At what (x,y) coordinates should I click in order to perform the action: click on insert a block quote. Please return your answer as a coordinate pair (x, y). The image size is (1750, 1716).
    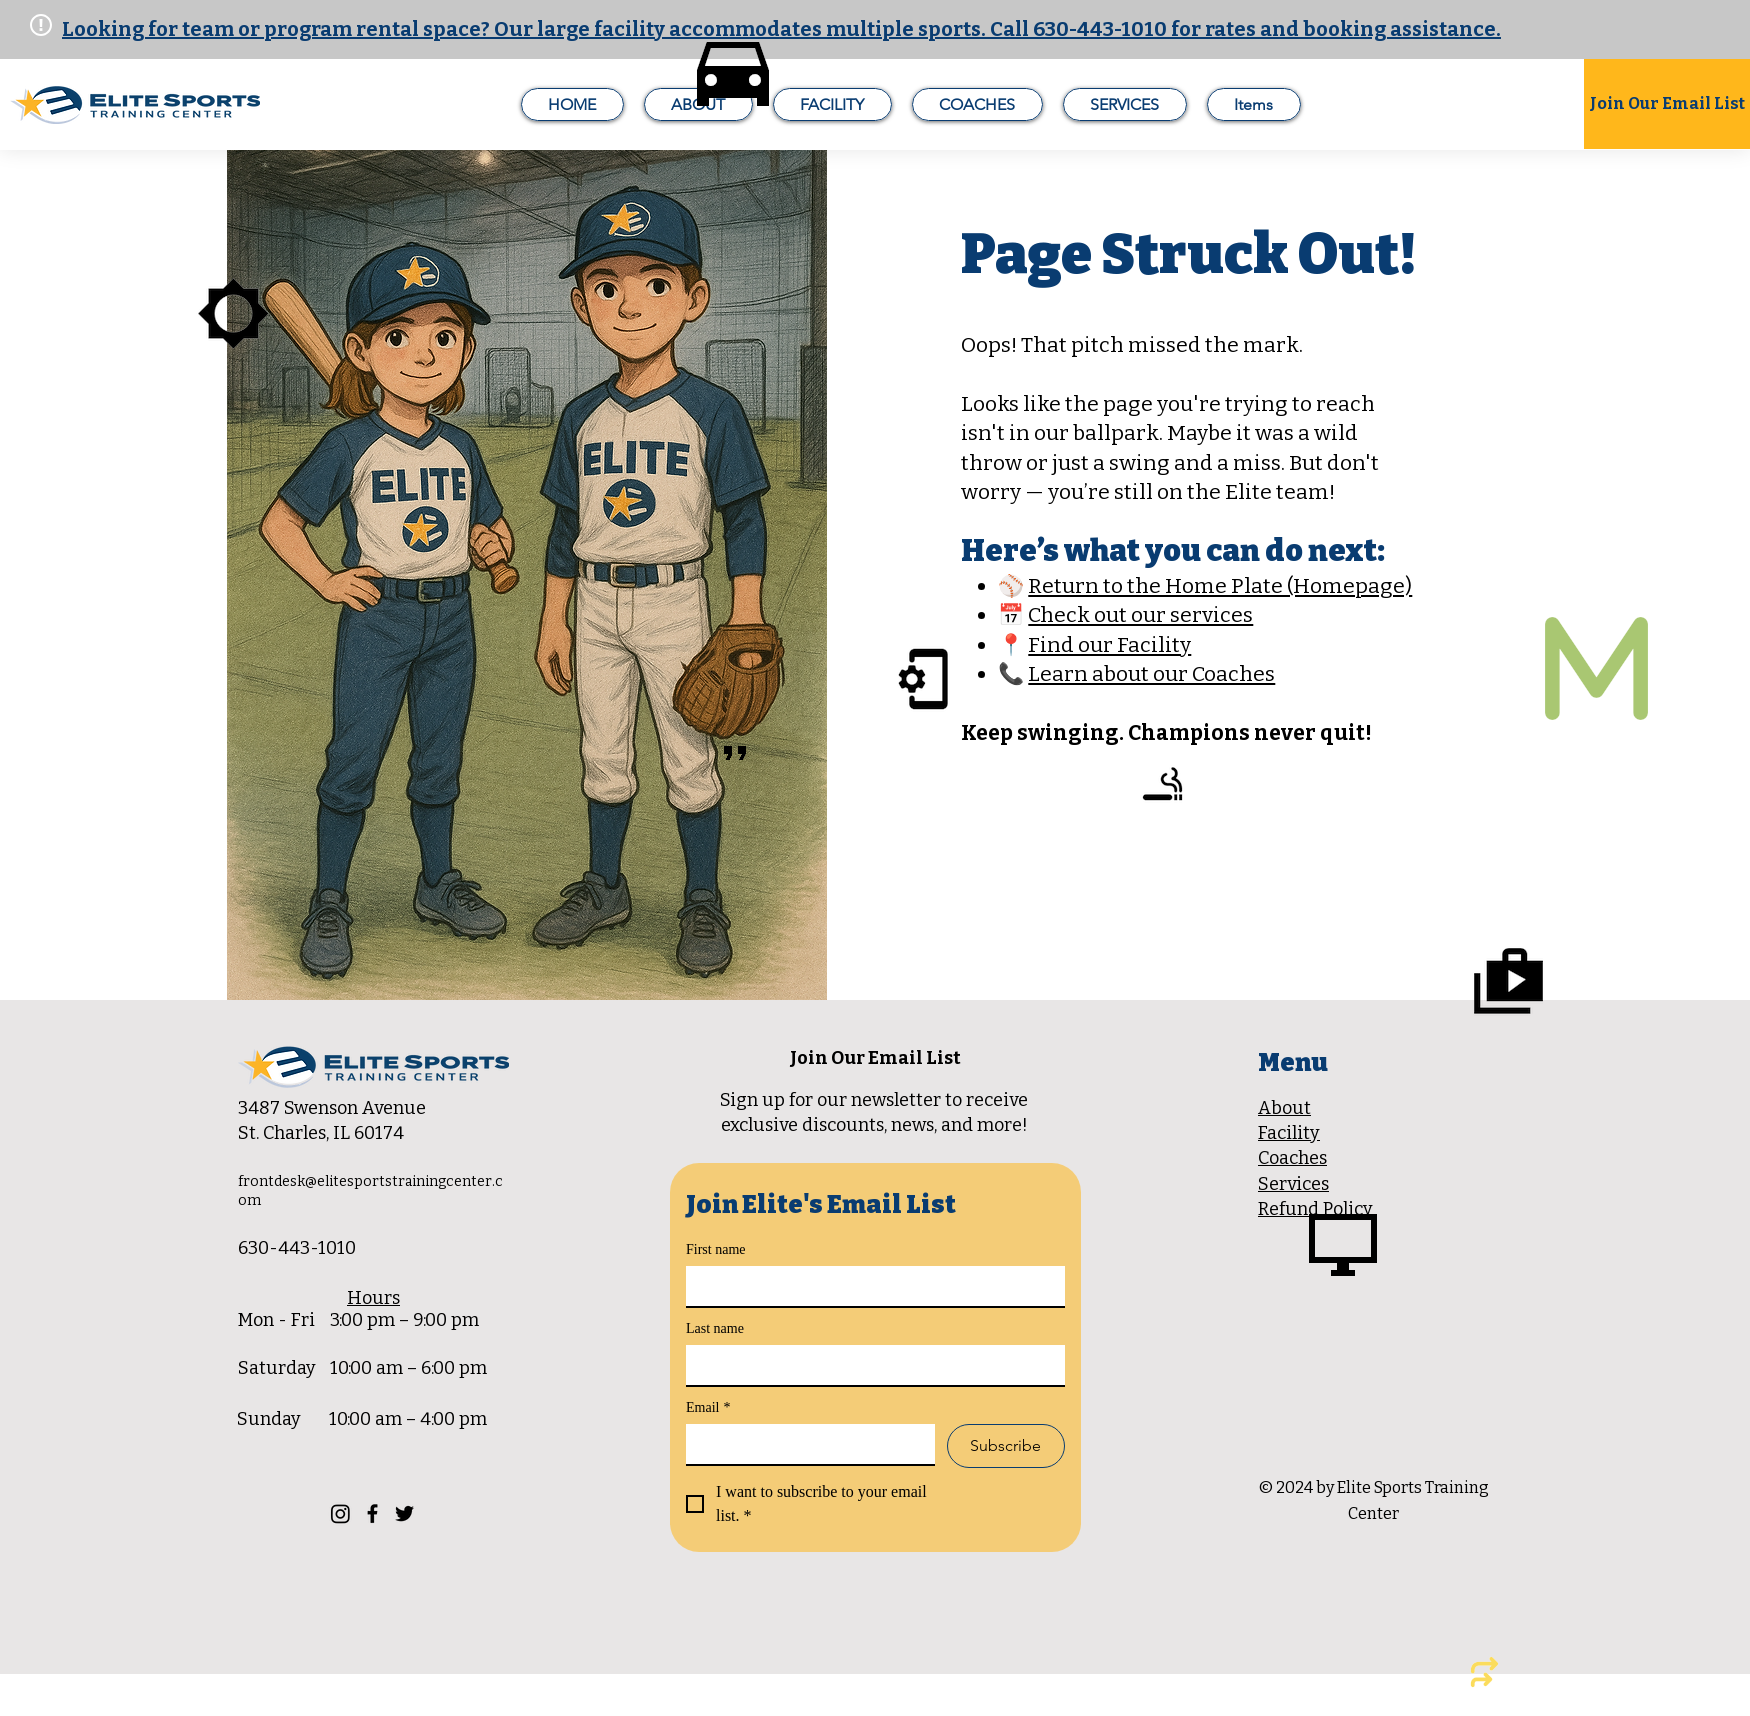
    Looking at the image, I should click on (735, 753).